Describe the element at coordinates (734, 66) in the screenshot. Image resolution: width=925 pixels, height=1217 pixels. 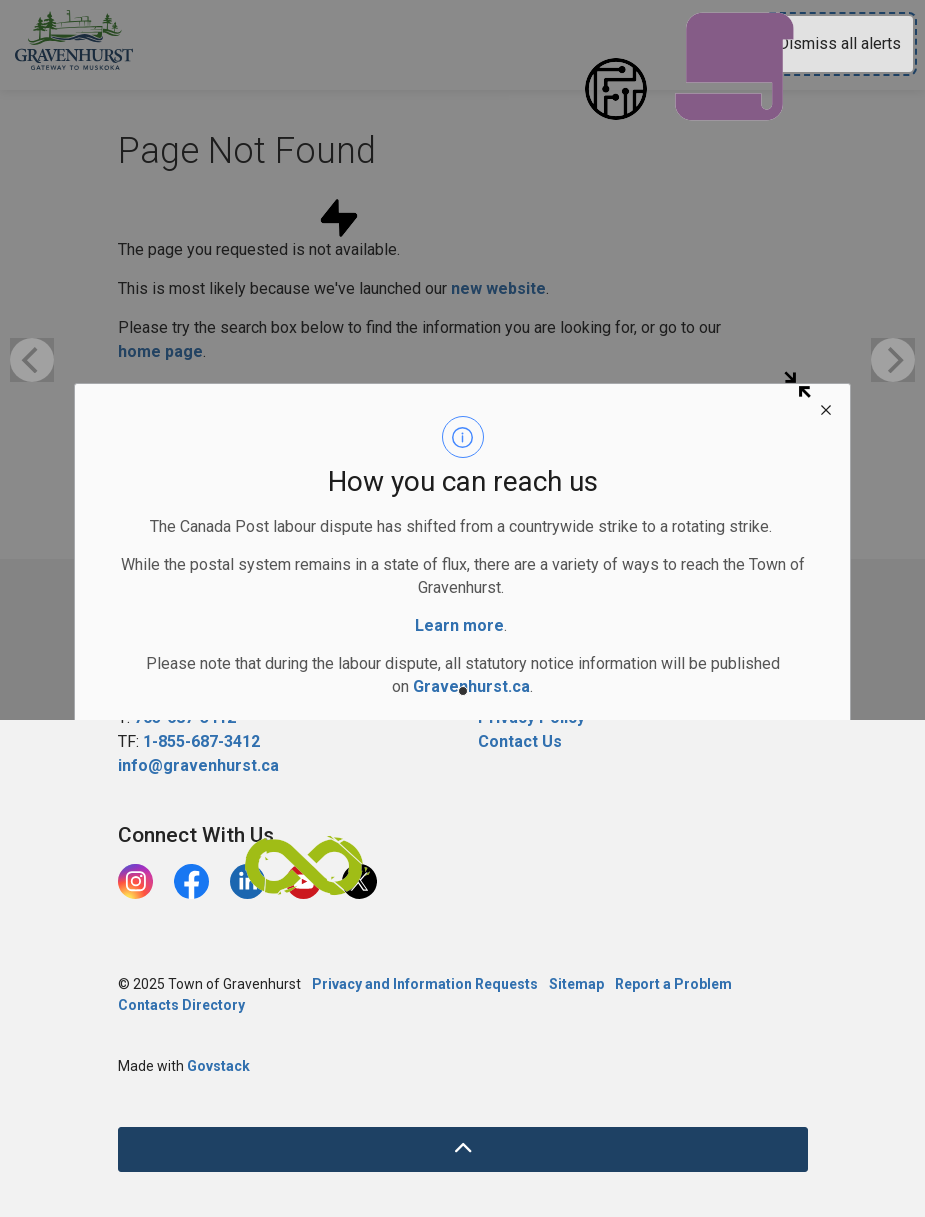
I see `view document or file details` at that location.